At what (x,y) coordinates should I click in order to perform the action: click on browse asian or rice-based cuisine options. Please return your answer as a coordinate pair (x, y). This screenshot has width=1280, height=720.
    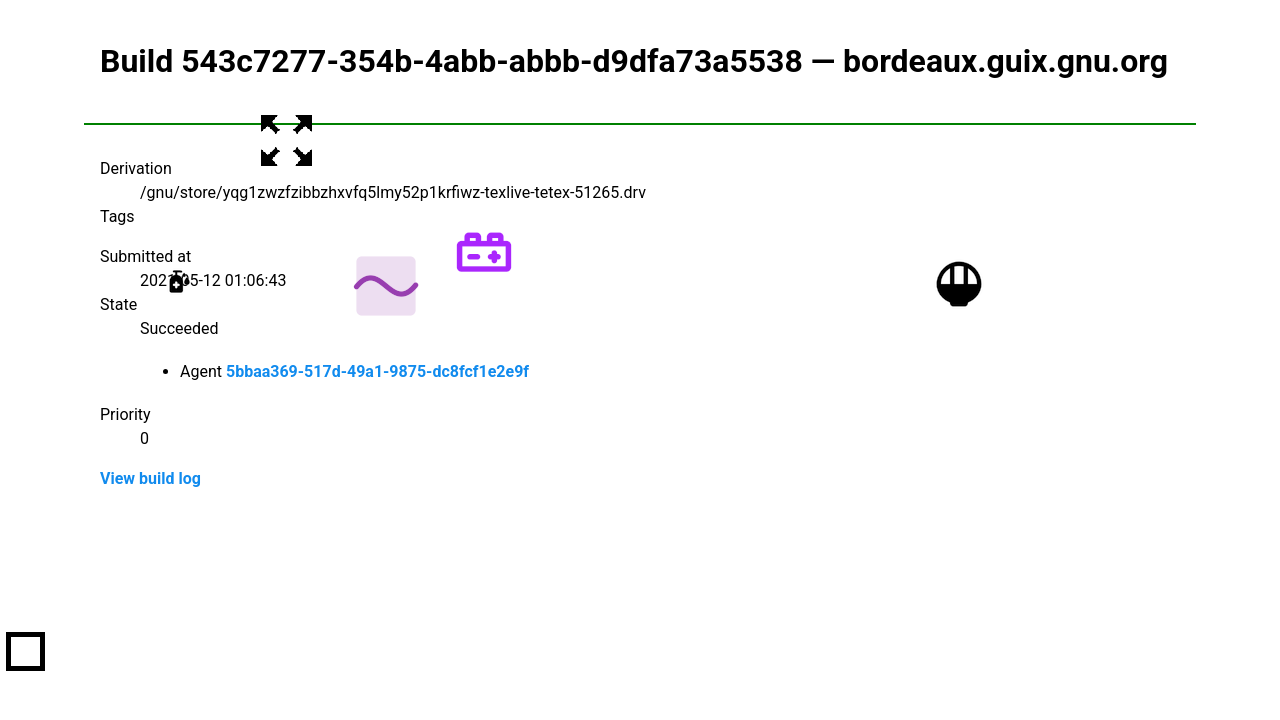
    Looking at the image, I should click on (959, 284).